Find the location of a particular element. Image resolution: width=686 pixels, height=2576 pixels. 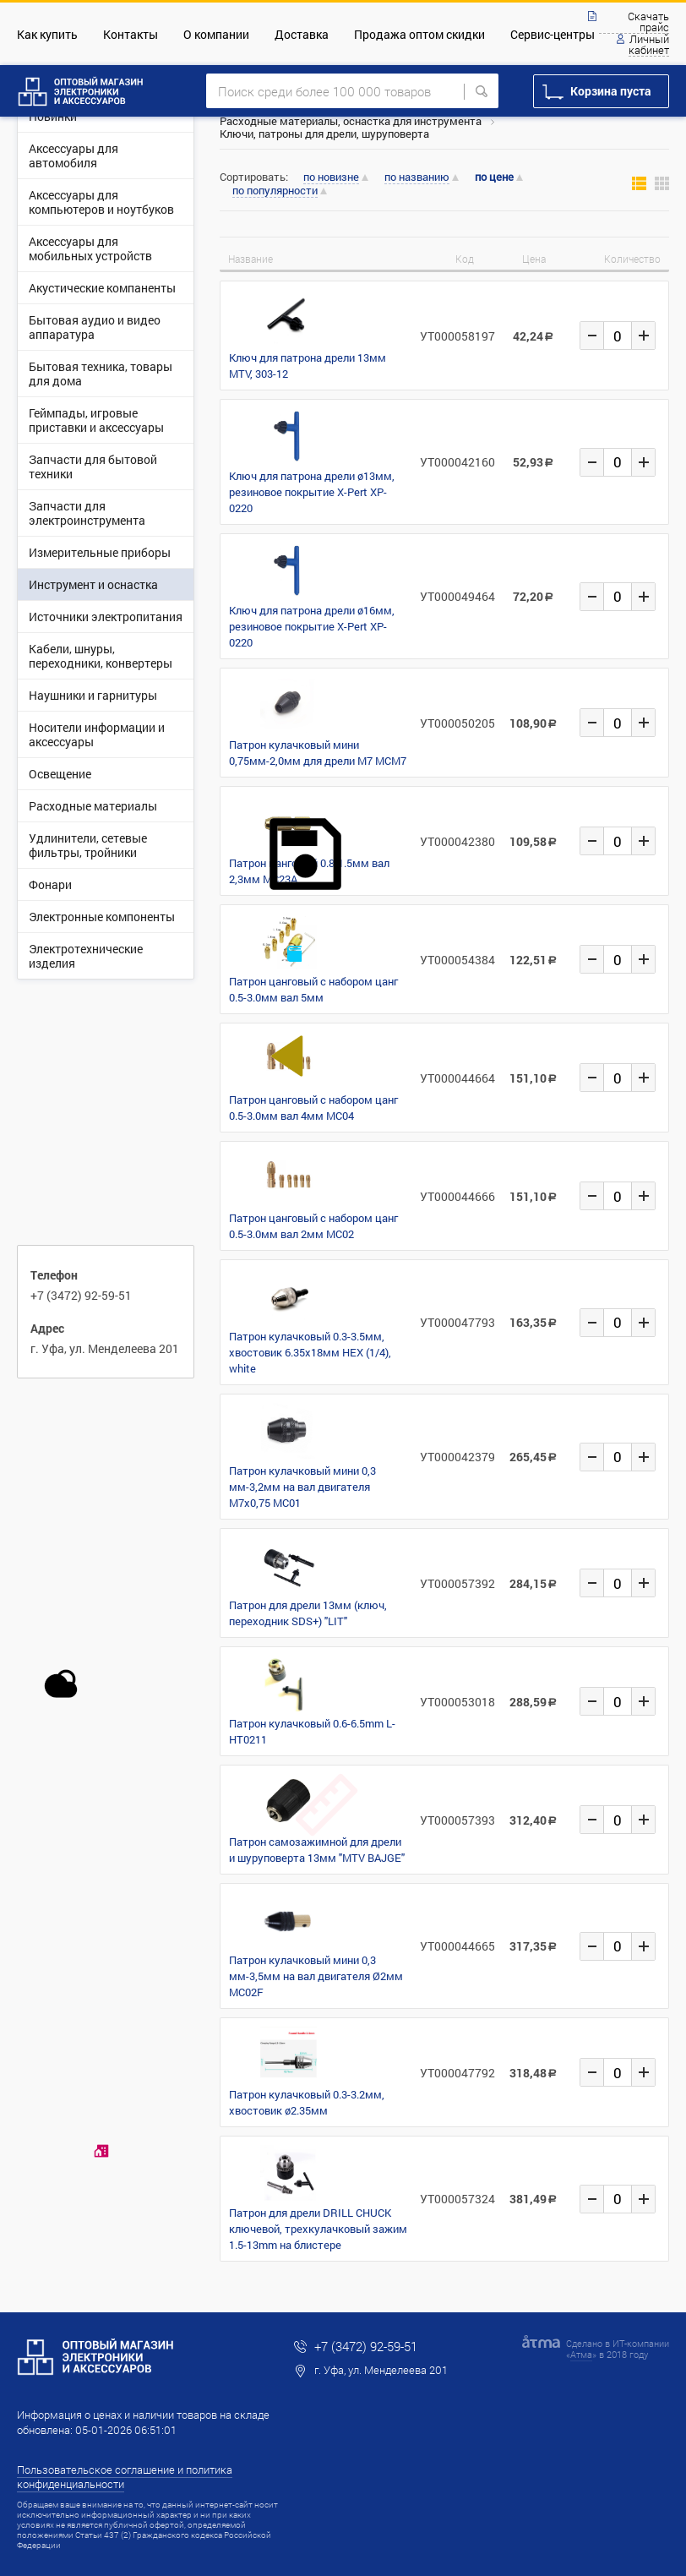

access measurement or sizing tools is located at coordinates (326, 1803).